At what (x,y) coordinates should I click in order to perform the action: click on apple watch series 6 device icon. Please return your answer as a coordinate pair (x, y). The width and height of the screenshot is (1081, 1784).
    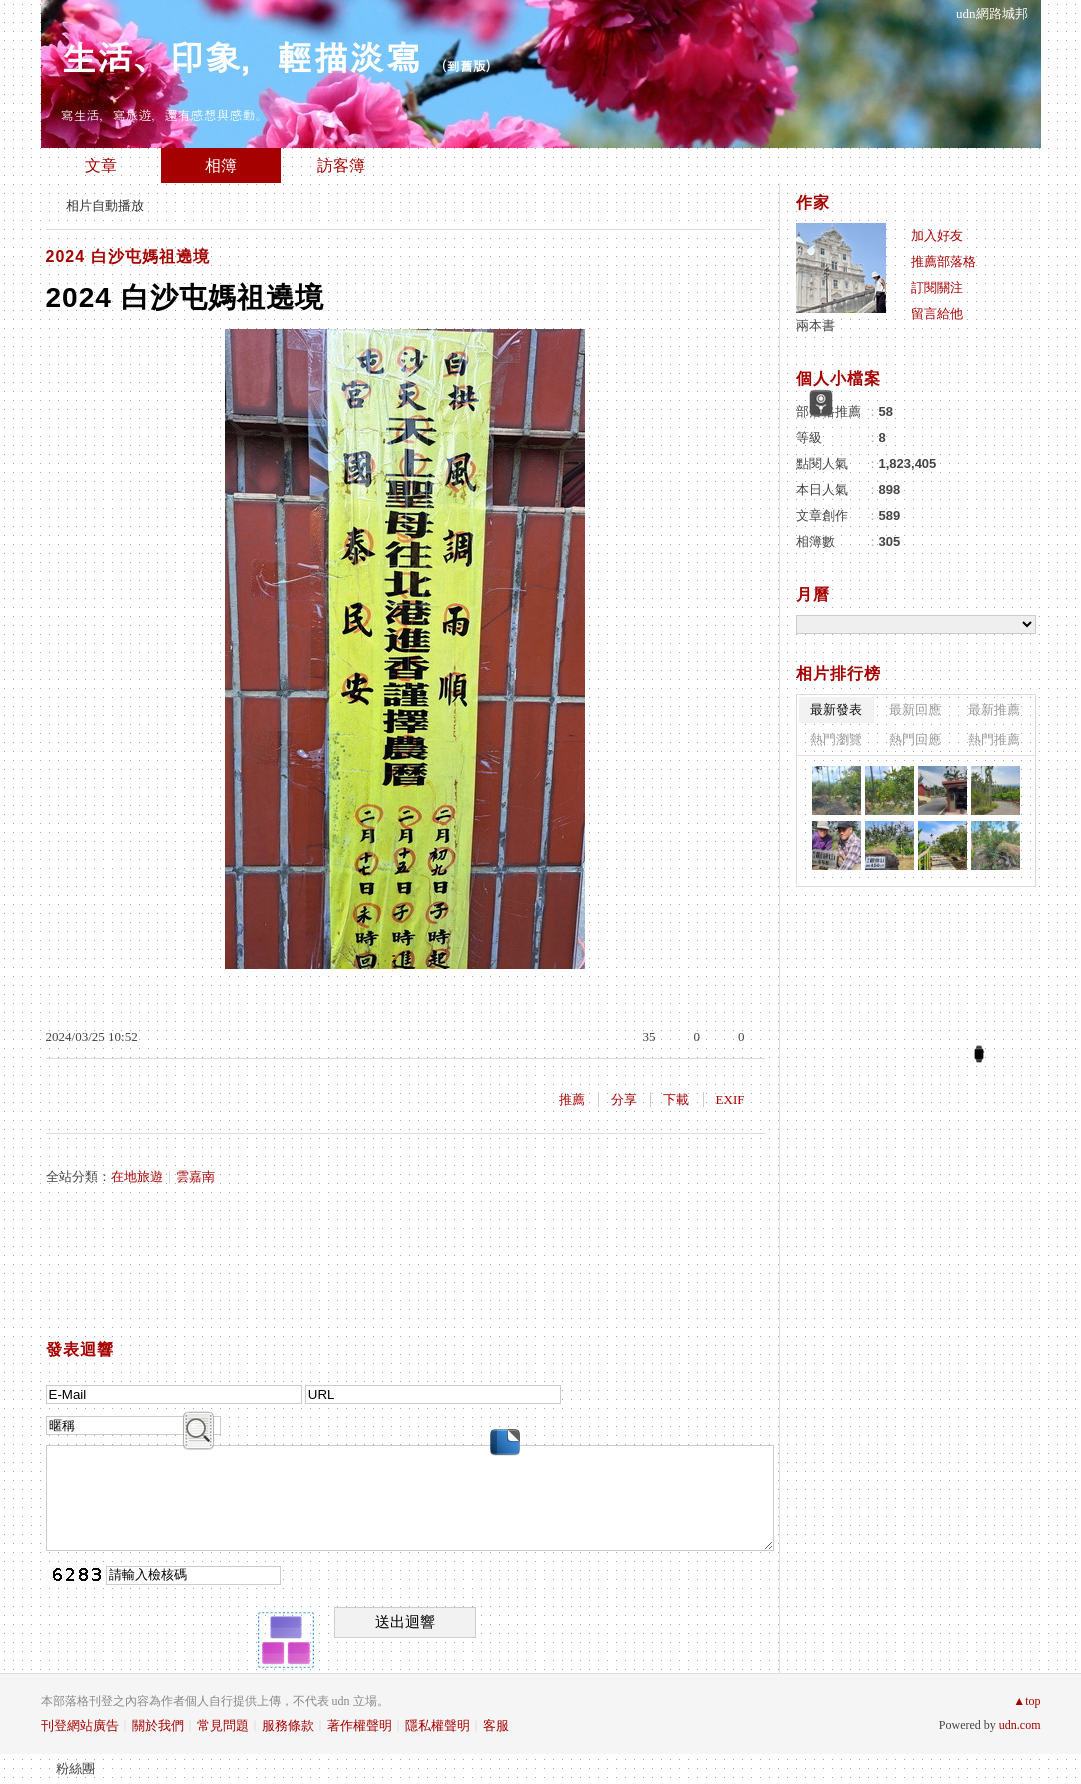
    Looking at the image, I should click on (979, 1054).